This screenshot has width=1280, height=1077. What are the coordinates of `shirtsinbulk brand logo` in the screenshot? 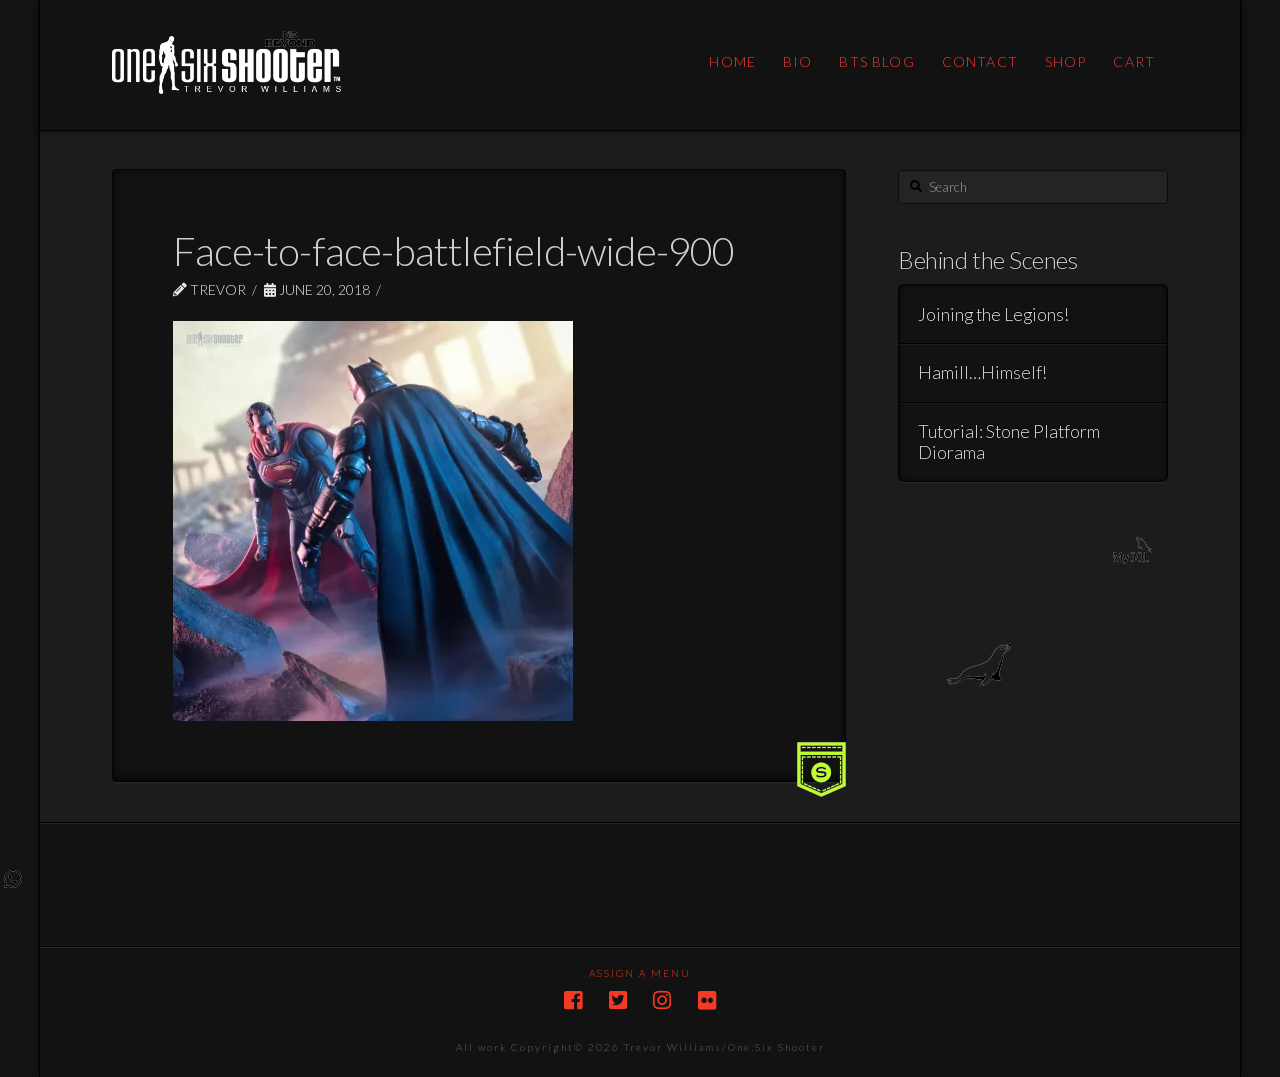 It's located at (821, 769).